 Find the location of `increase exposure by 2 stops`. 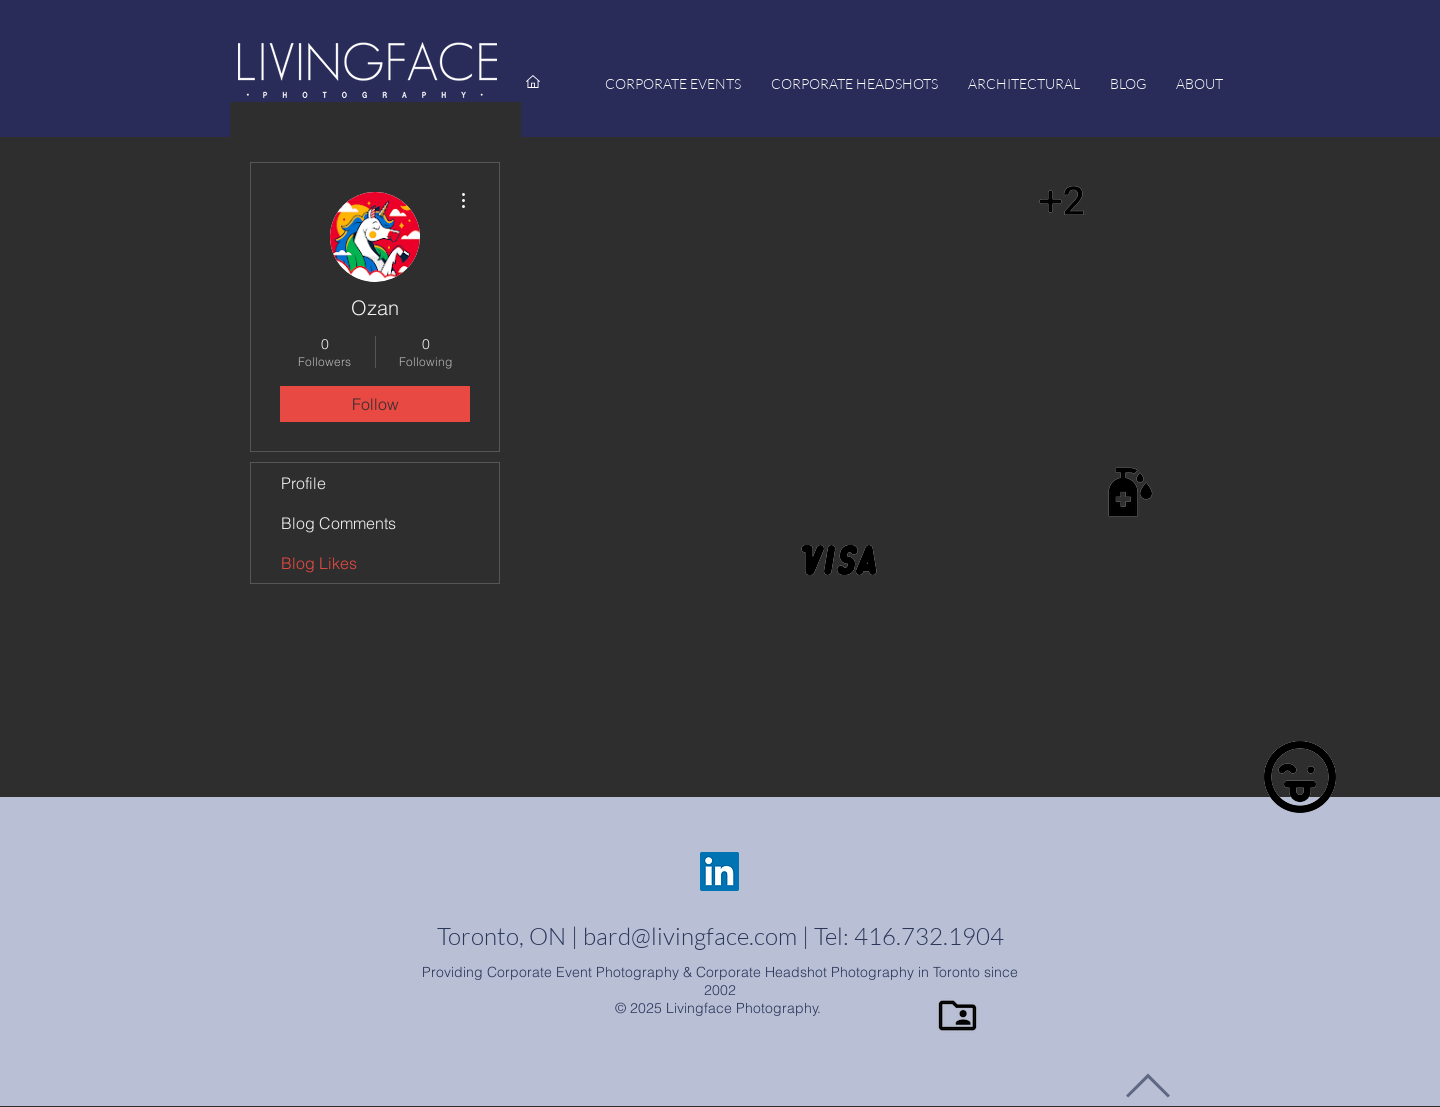

increase exposure by 2 stops is located at coordinates (1061, 201).